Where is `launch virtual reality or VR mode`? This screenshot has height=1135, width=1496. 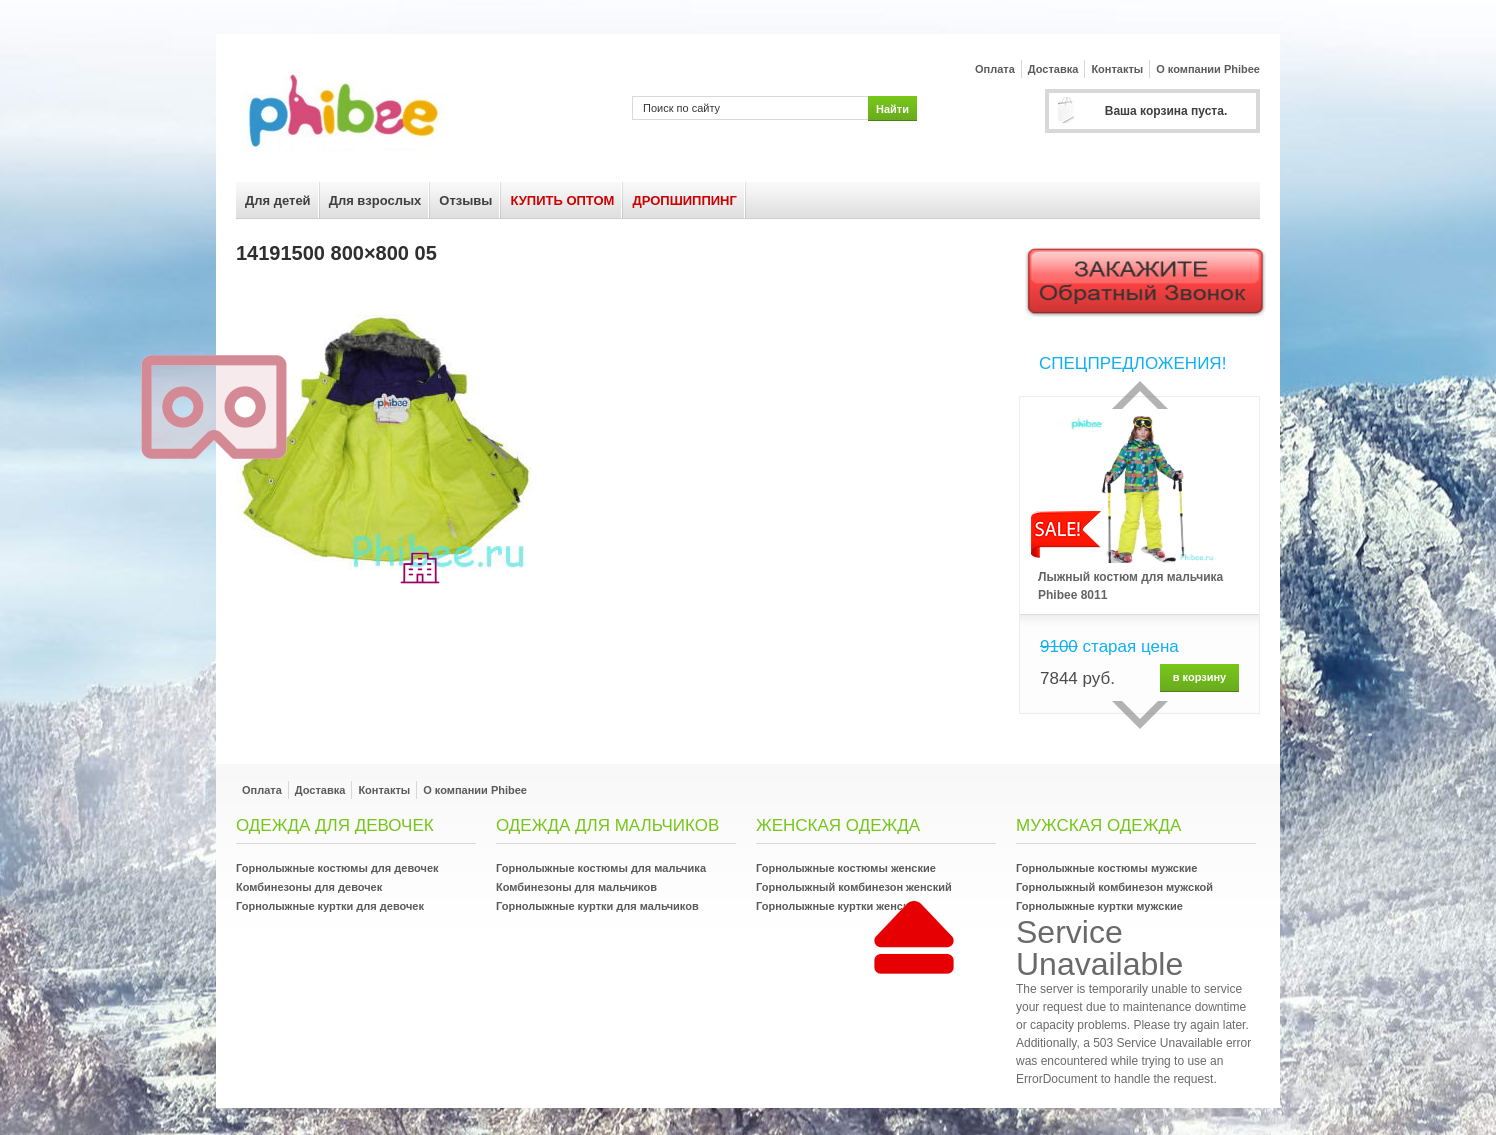 launch virtual reality or VR mode is located at coordinates (214, 407).